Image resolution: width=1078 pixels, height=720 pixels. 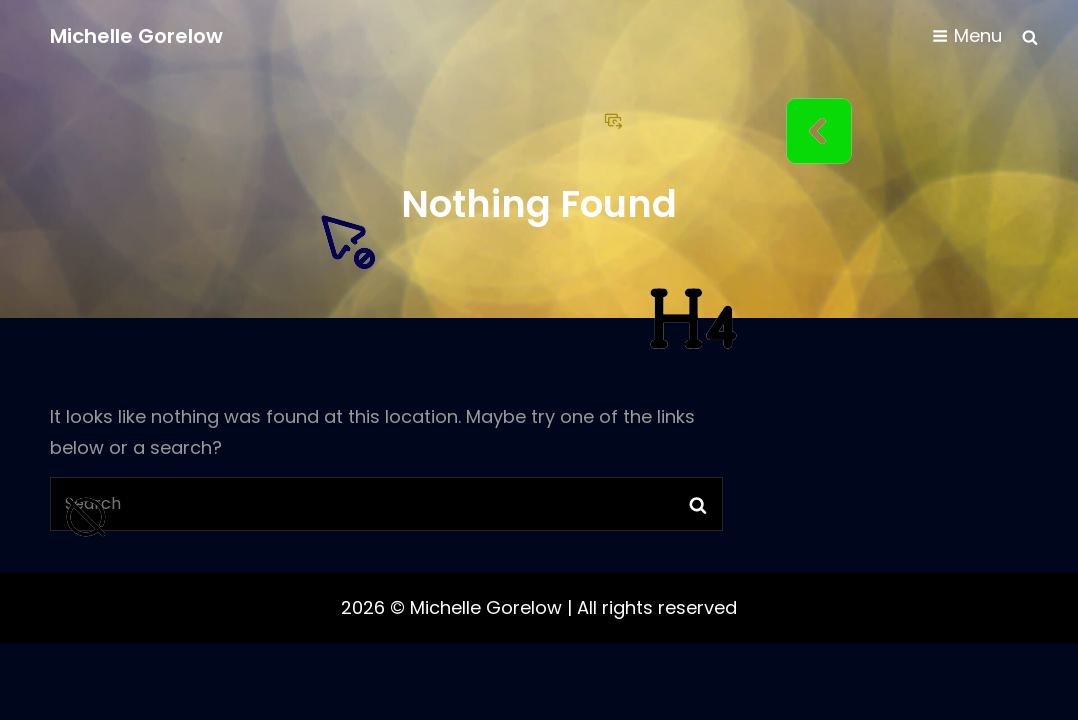 What do you see at coordinates (345, 239) in the screenshot?
I see `cursor interaction disabled or unavailable` at bounding box center [345, 239].